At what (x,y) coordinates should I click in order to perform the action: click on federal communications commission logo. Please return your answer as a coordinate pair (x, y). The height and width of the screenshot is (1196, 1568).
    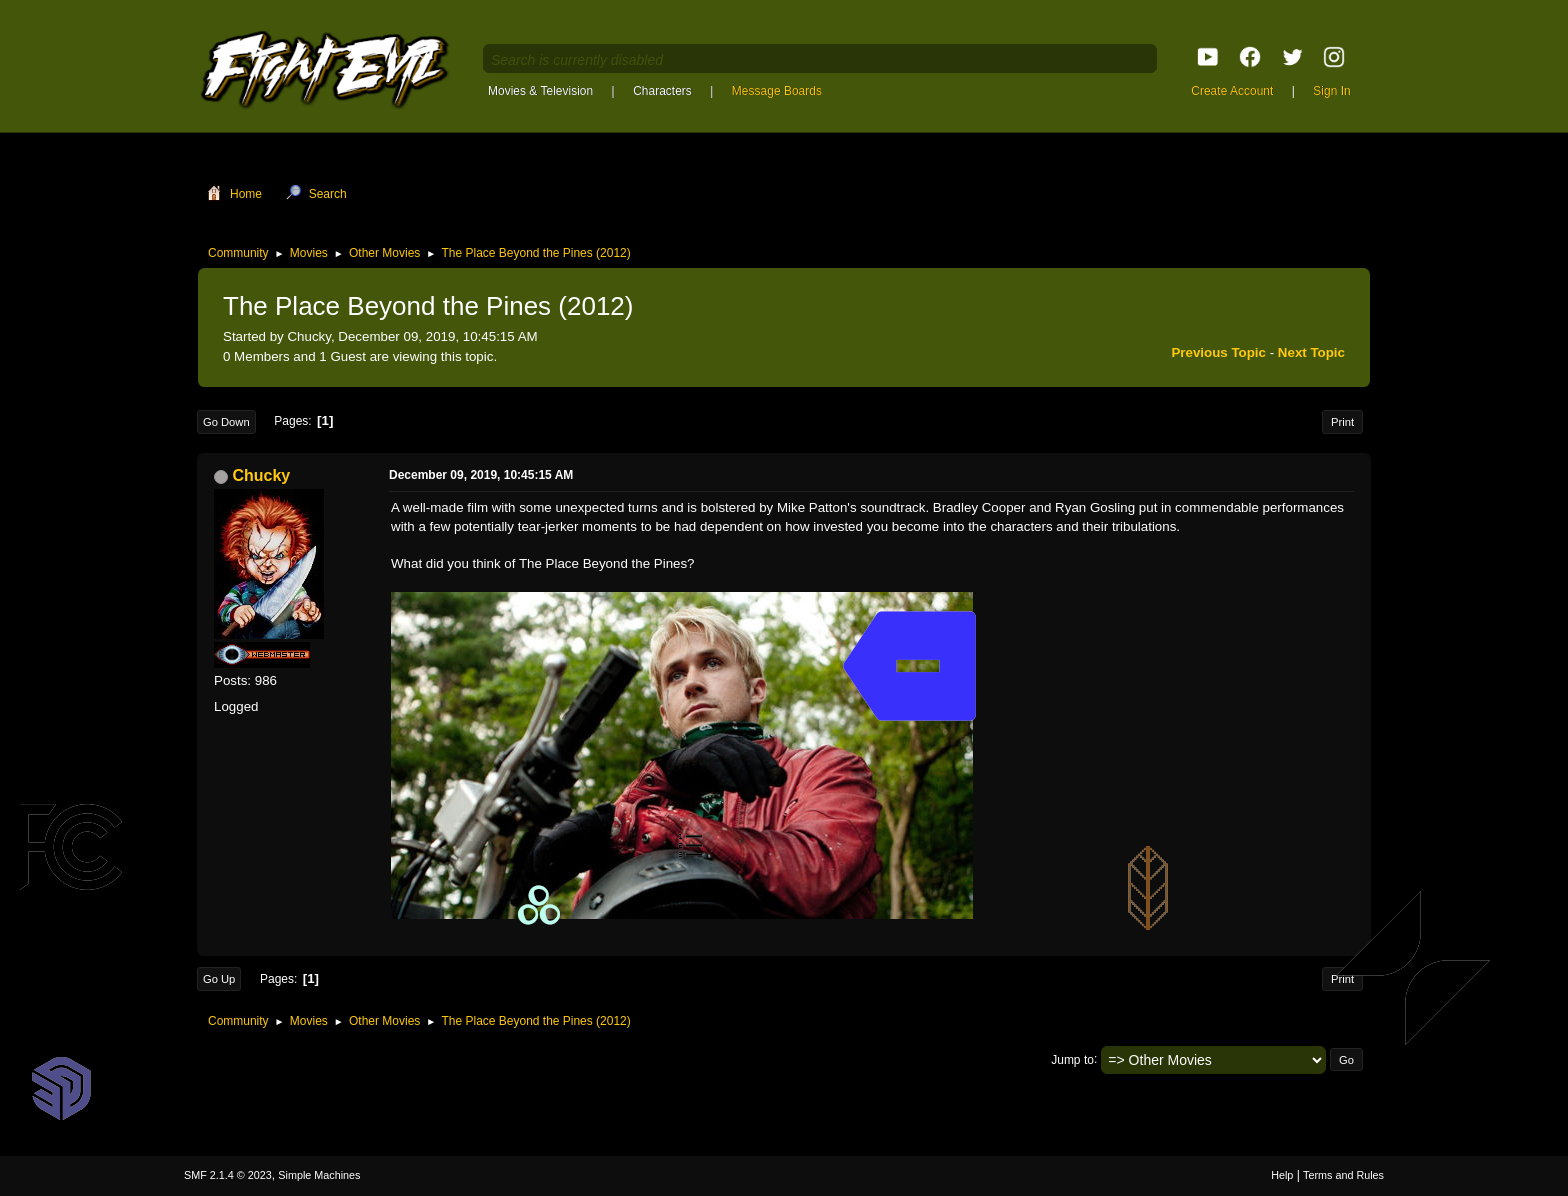
    Looking at the image, I should click on (71, 847).